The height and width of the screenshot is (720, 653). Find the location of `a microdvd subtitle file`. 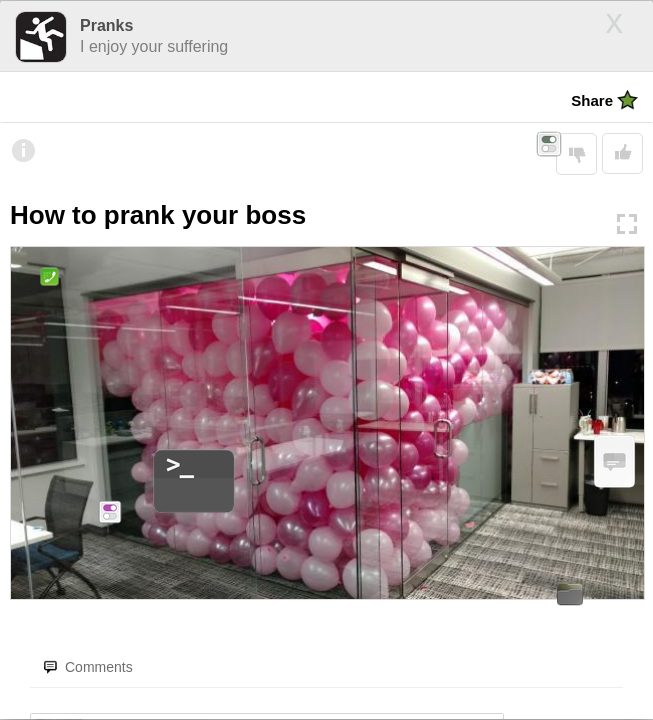

a microdvd subtitle file is located at coordinates (614, 461).